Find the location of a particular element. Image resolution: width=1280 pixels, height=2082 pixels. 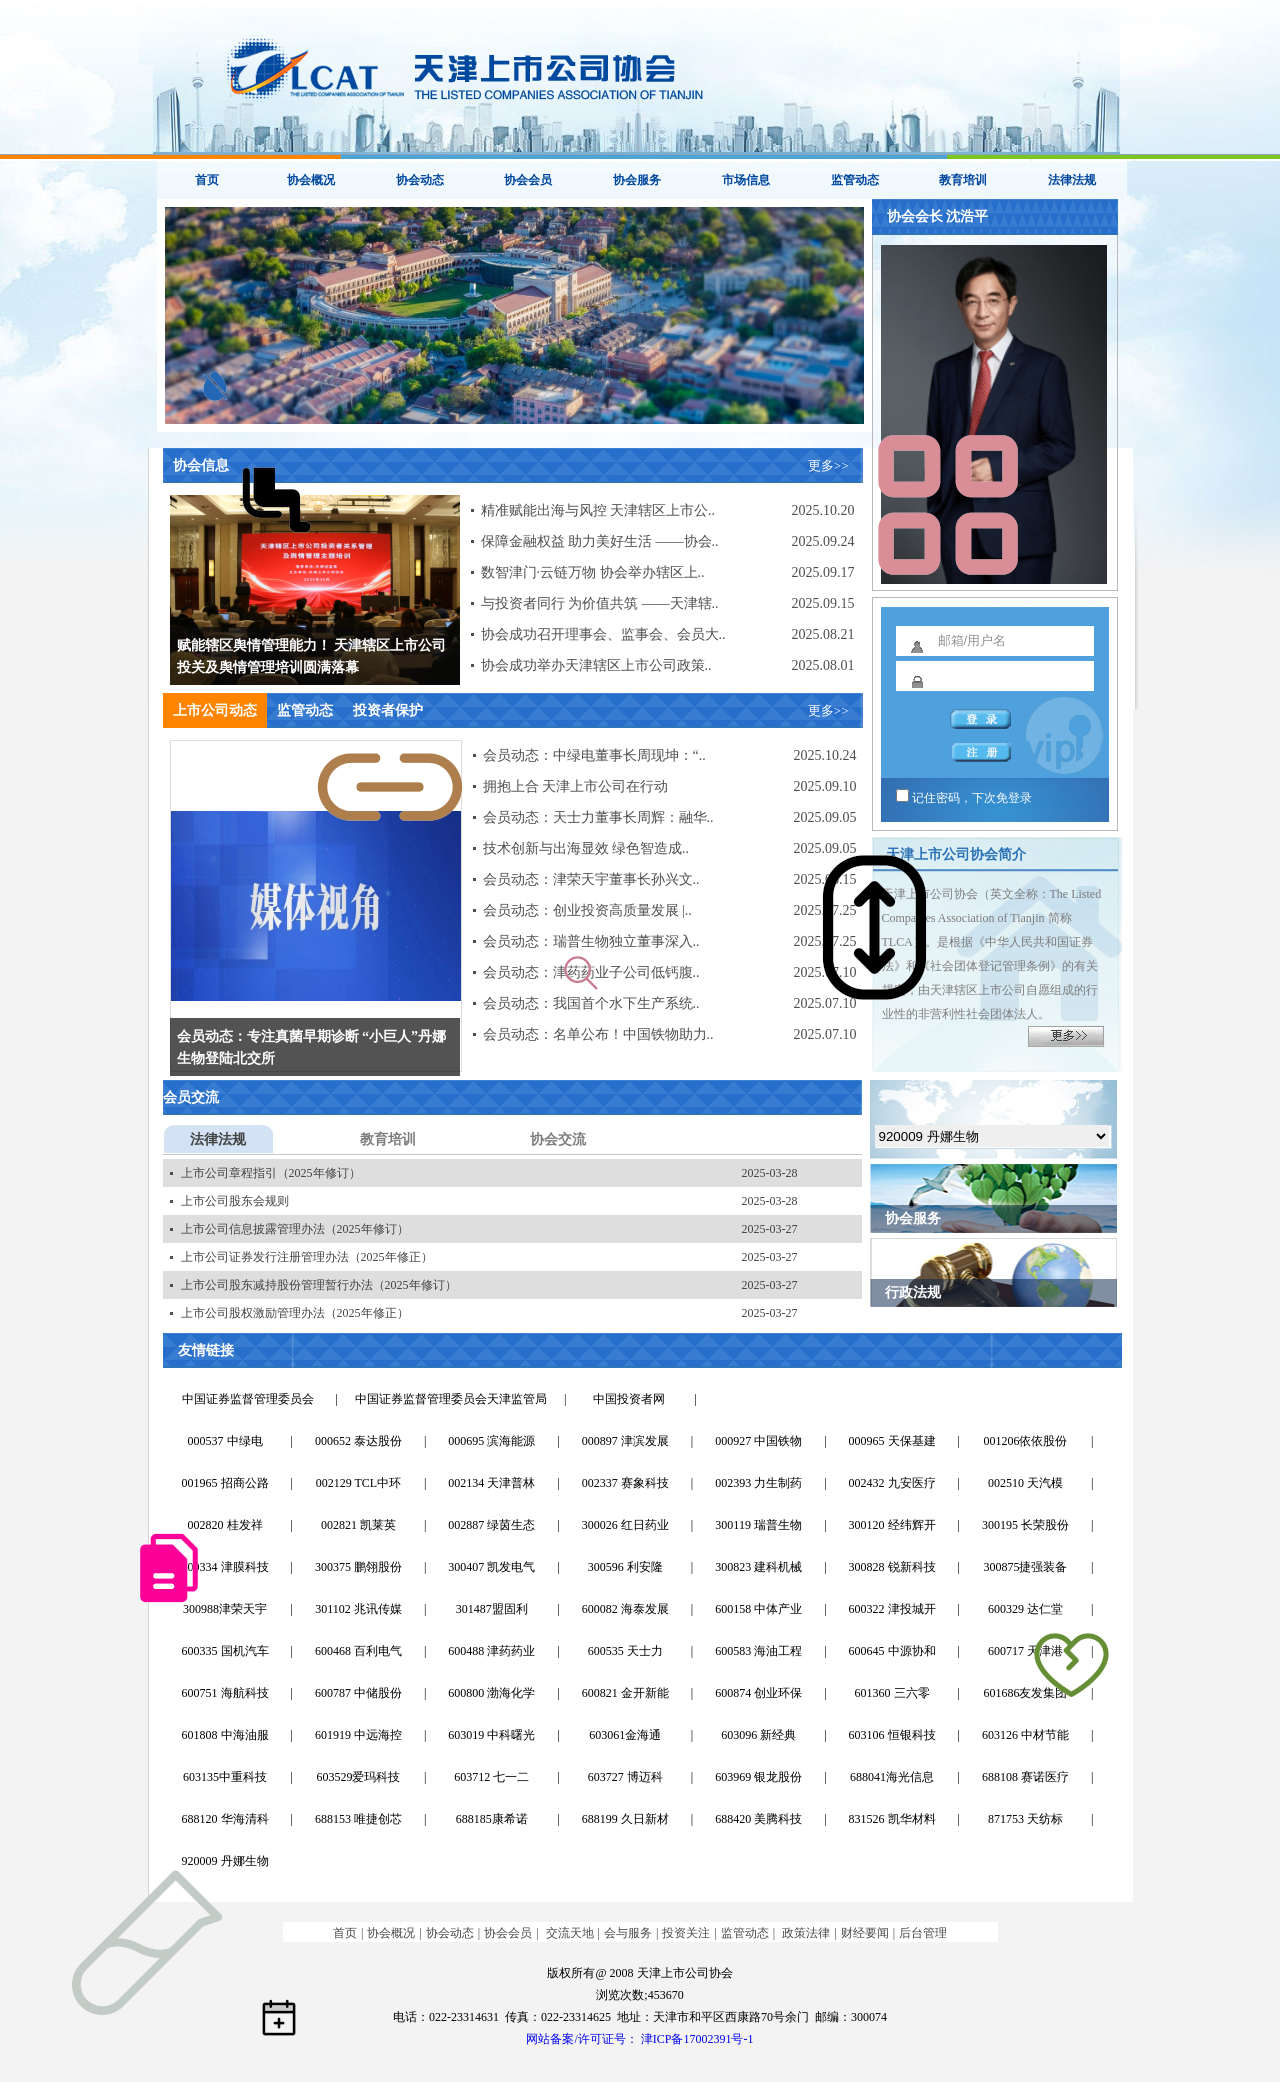

standard legroom seat option is located at coordinates (275, 500).